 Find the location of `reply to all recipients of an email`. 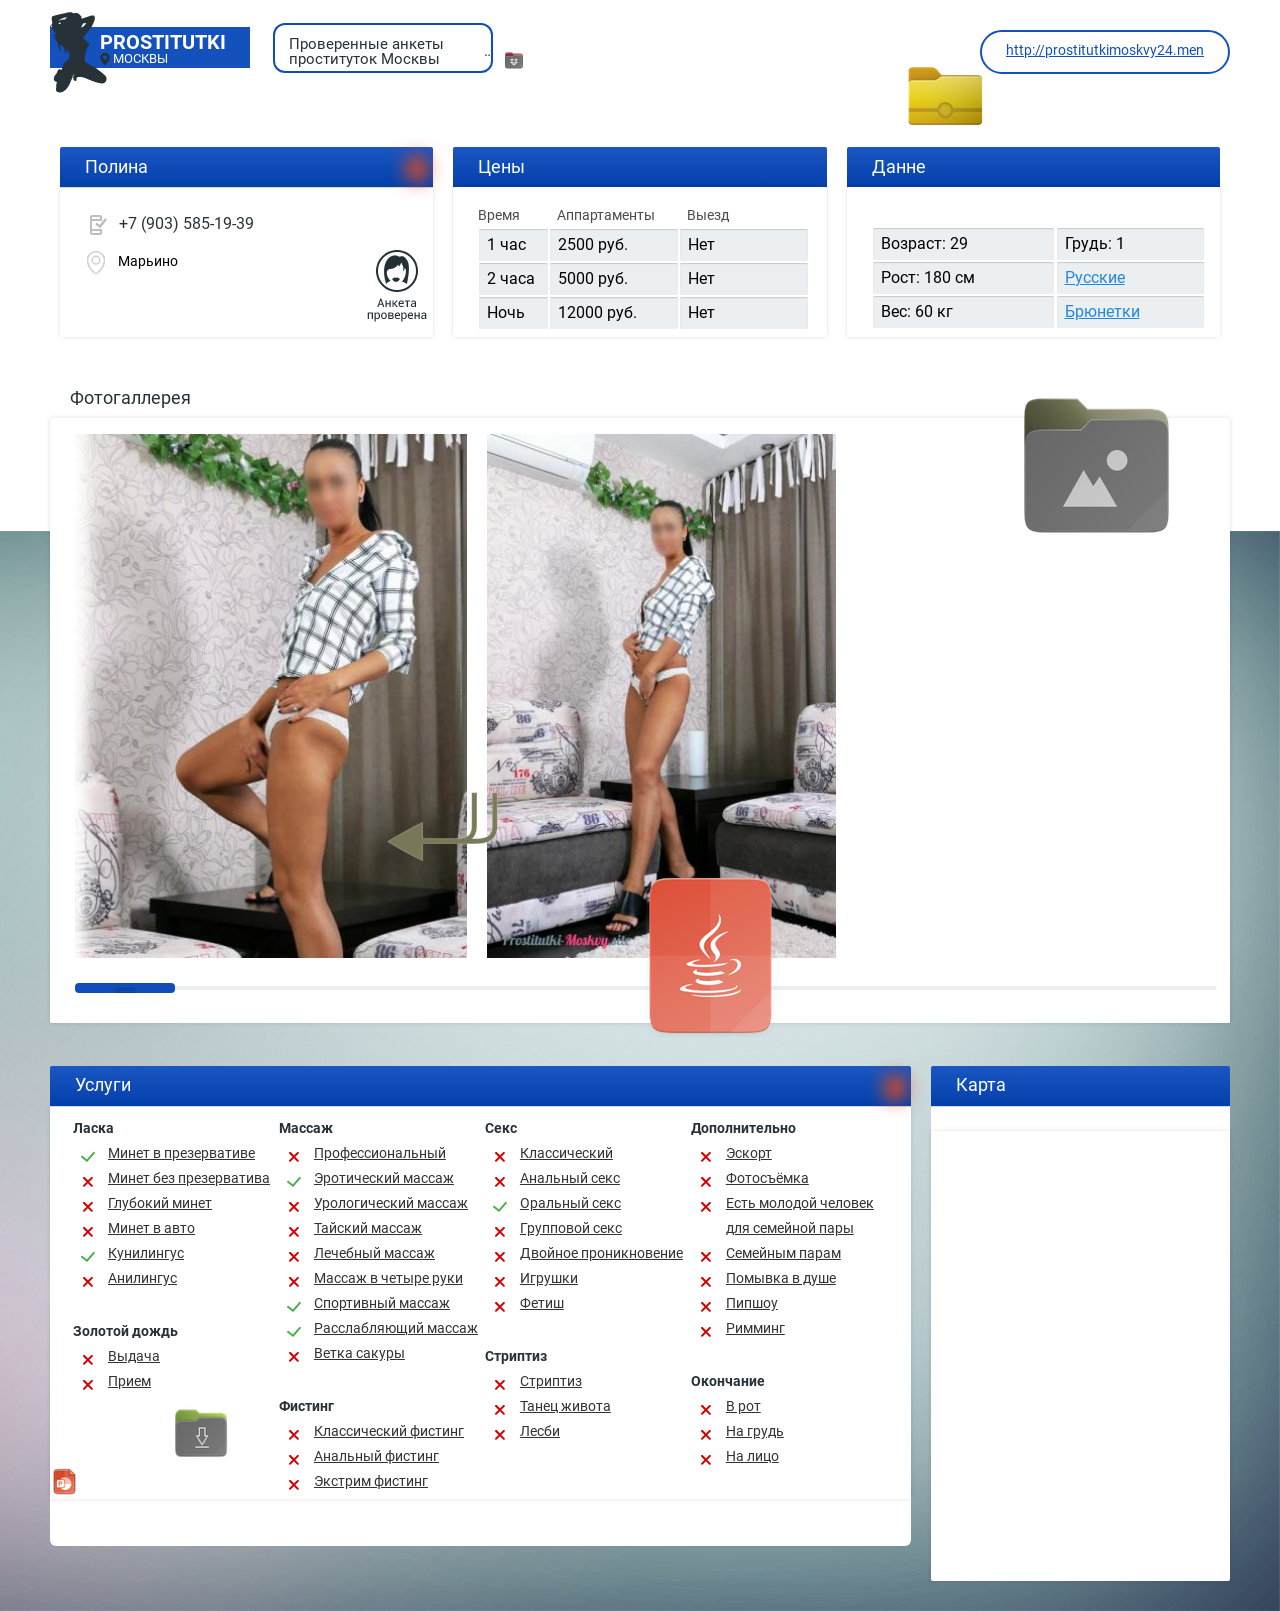

reply to all recipients of an email is located at coordinates (441, 826).